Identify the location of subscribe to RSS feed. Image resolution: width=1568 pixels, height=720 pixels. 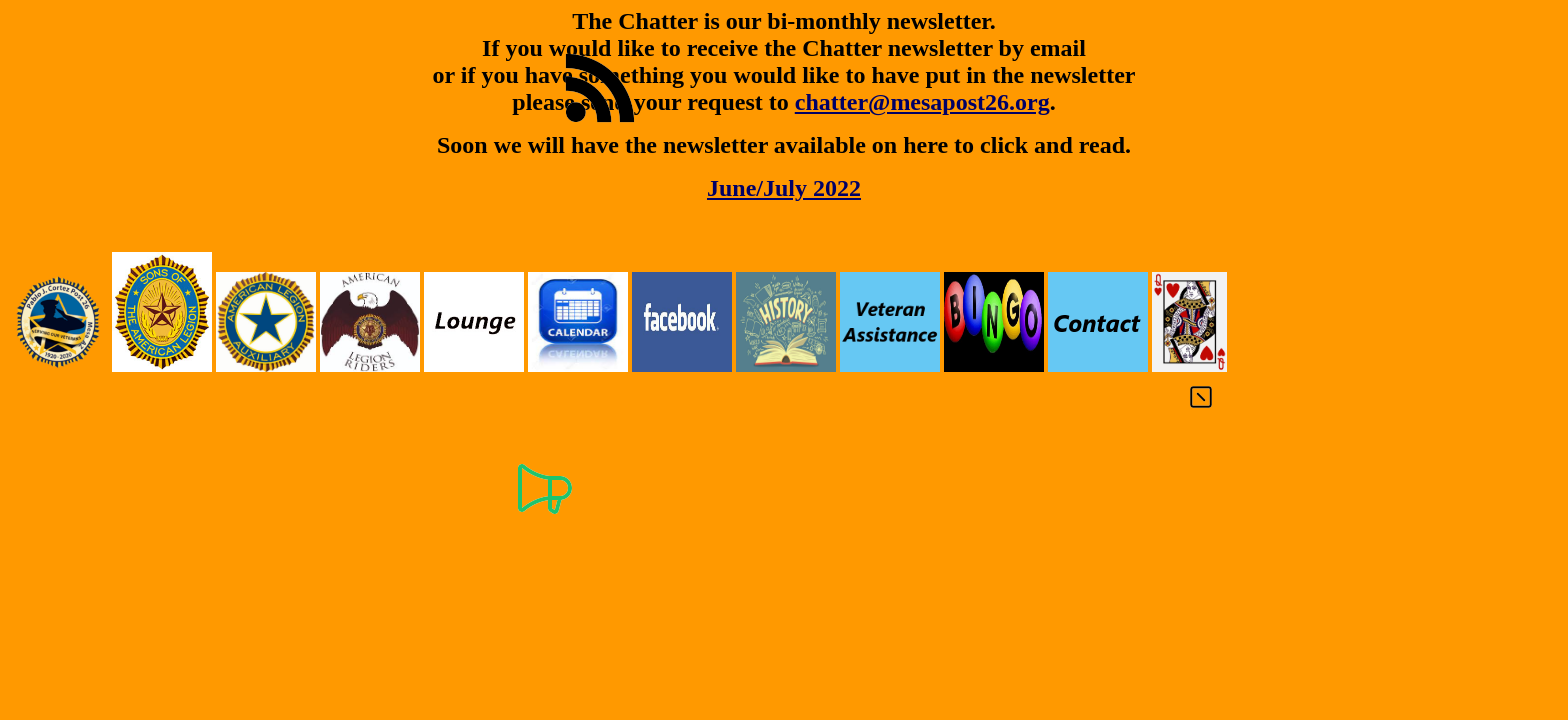
(600, 88).